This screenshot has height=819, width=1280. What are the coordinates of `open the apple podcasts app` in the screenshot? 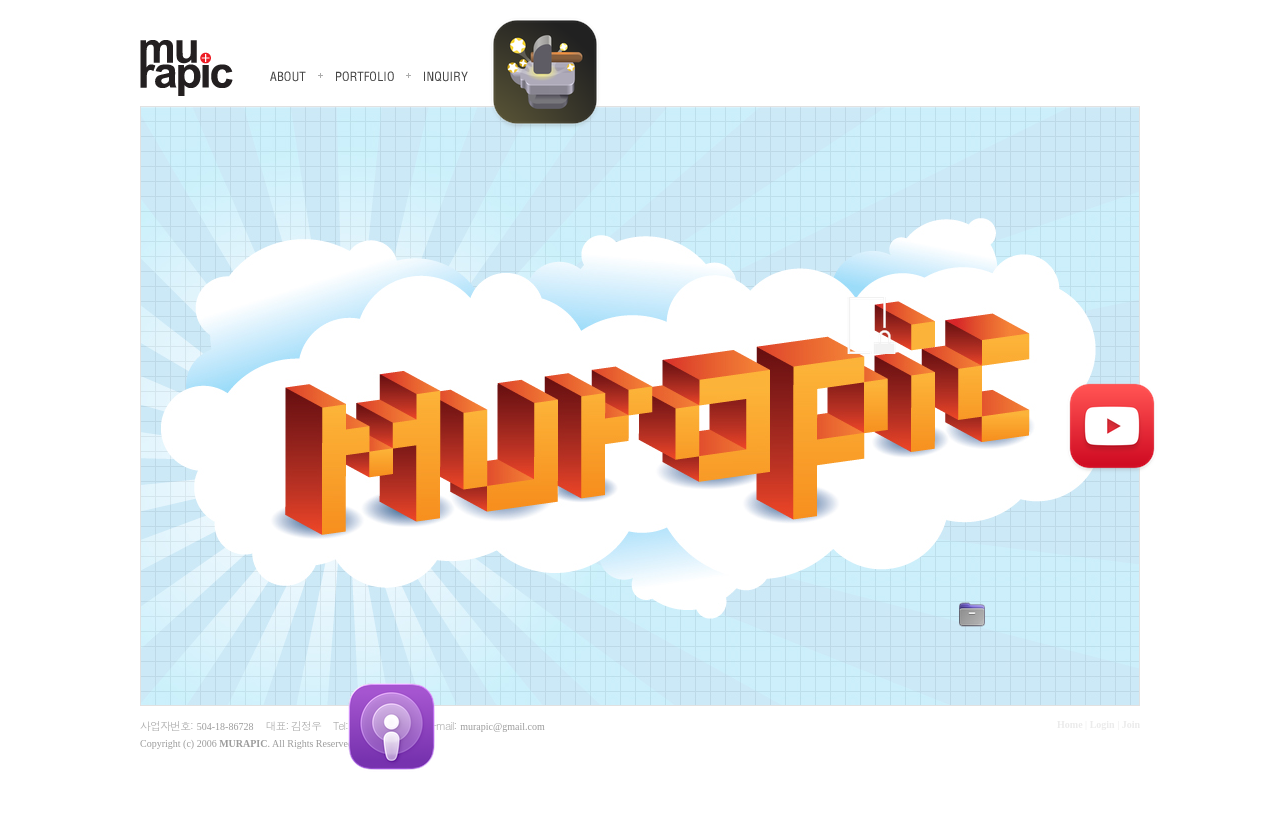 It's located at (391, 726).